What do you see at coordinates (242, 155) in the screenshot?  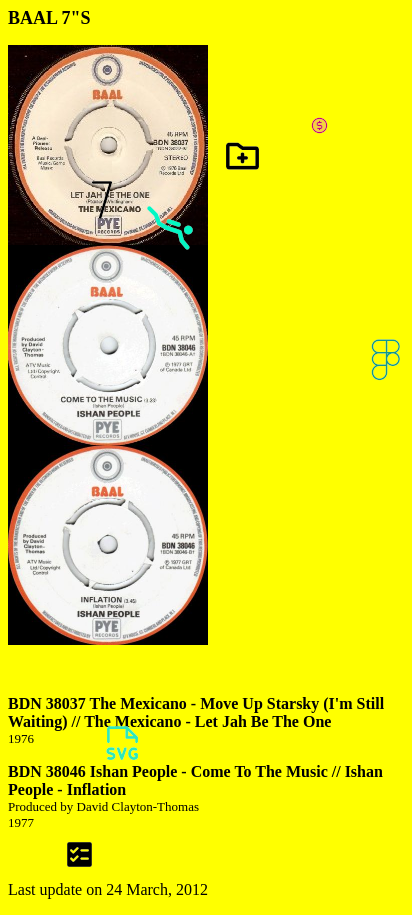 I see `create a new folder` at bounding box center [242, 155].